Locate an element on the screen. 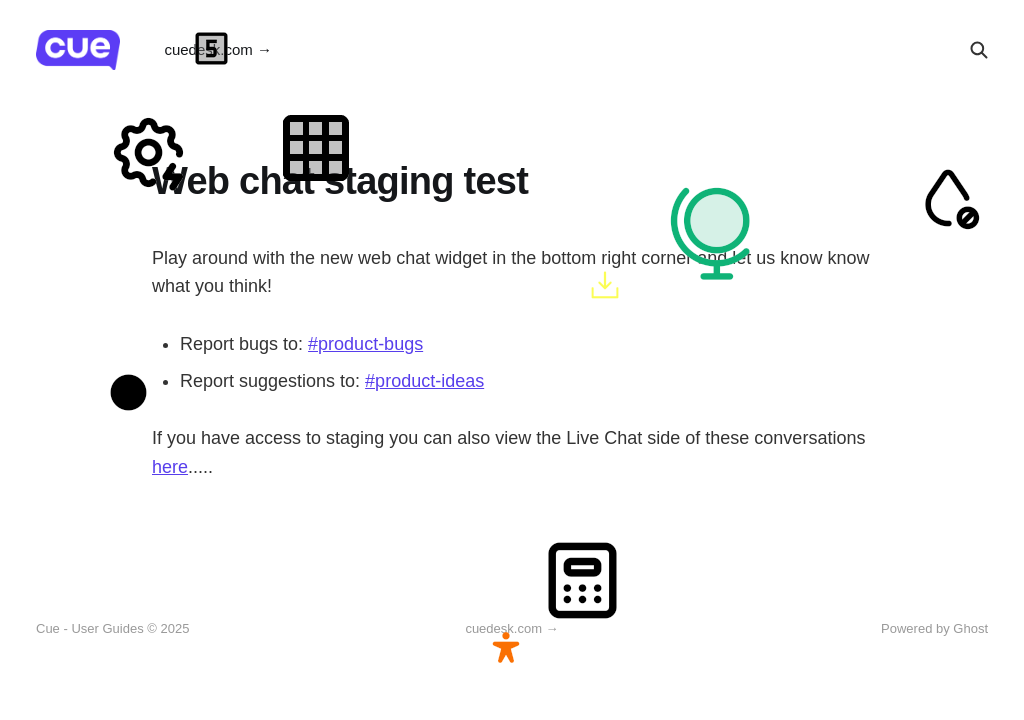 The image size is (1024, 720). indicates step 5 in a multi-step process is located at coordinates (211, 48).